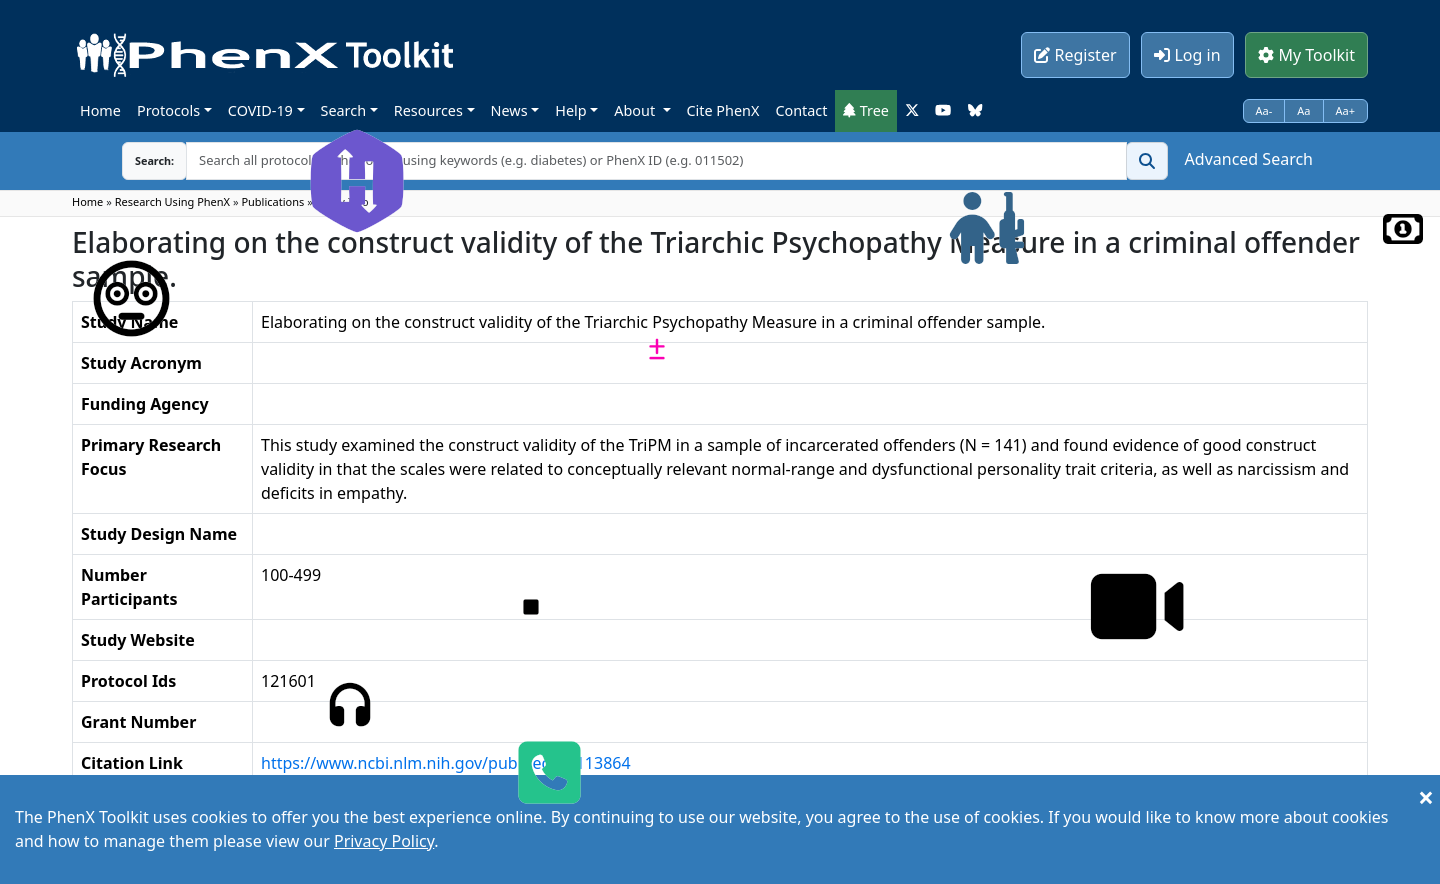 The width and height of the screenshot is (1440, 884). Describe the element at coordinates (988, 228) in the screenshot. I see `indicates content related to child soldiers or armed conflict involving minors` at that location.